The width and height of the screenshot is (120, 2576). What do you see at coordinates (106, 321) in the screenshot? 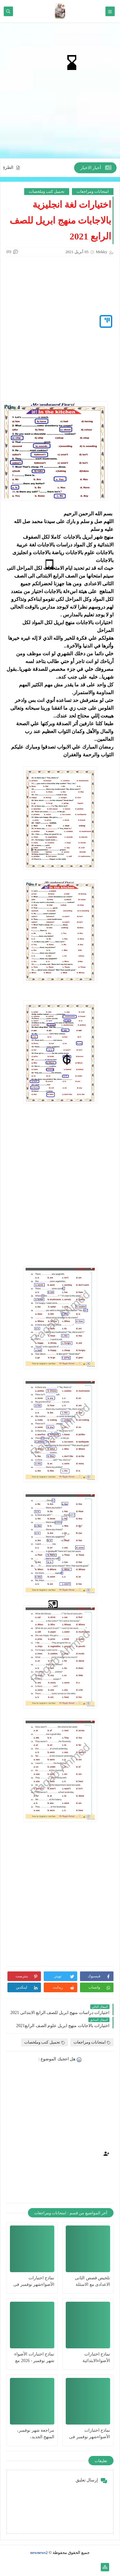
I see `align content to top-right corner` at bounding box center [106, 321].